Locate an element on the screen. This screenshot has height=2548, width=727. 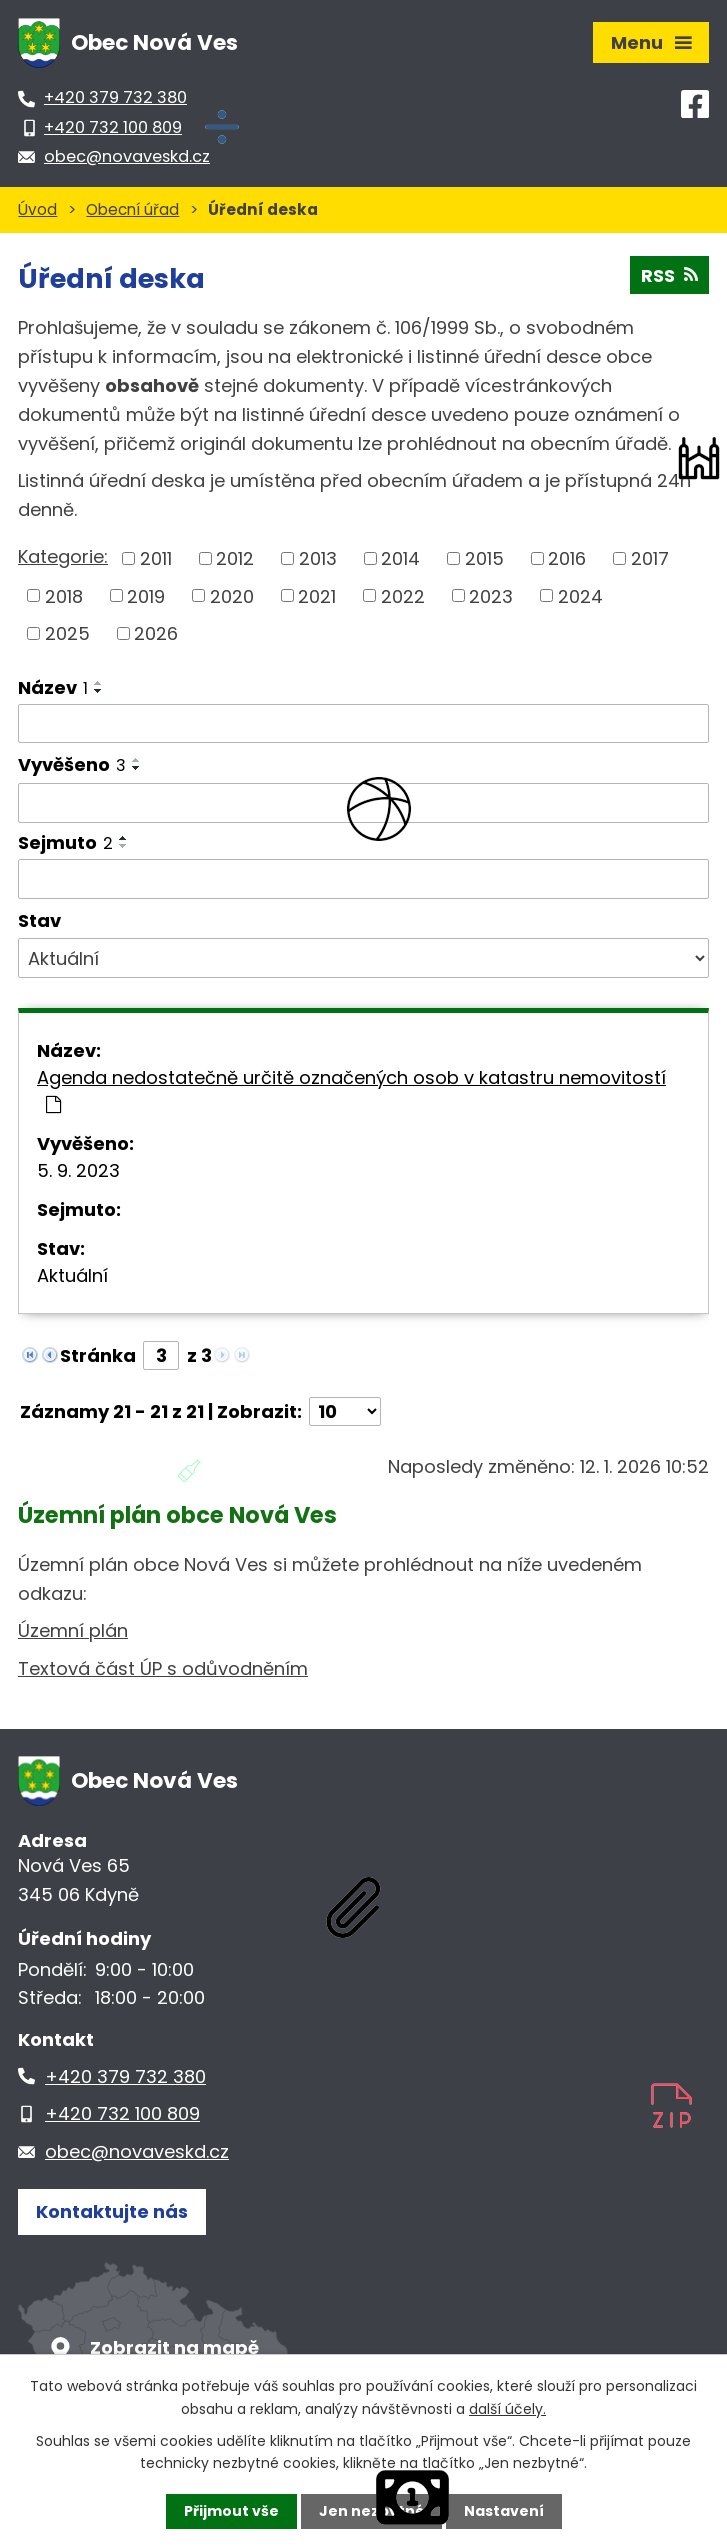
browse beer or beverage options is located at coordinates (189, 1471).